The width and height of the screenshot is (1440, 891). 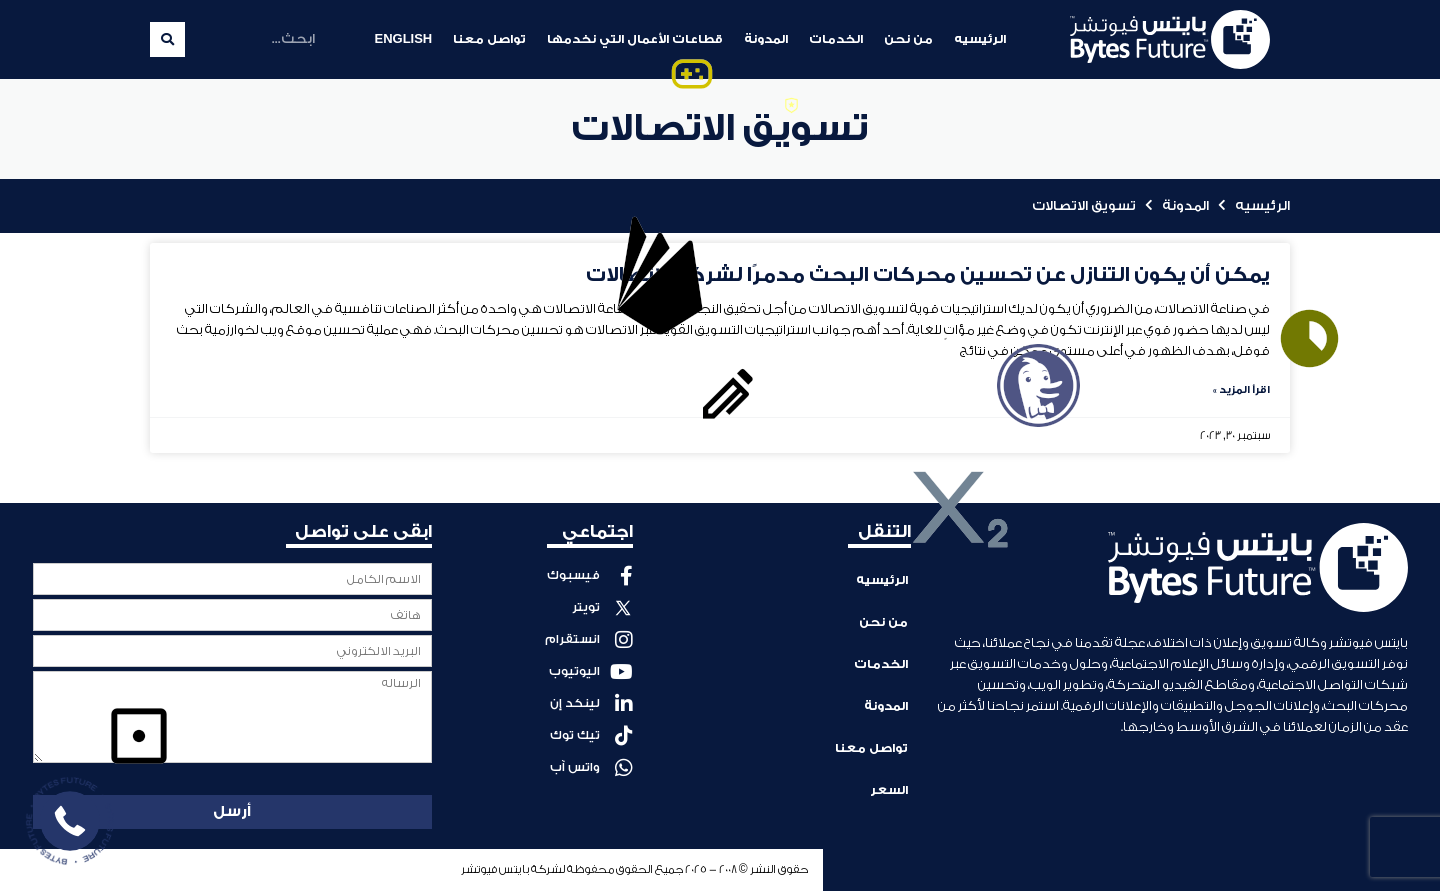 I want to click on edit or compose new content, so click(x=727, y=395).